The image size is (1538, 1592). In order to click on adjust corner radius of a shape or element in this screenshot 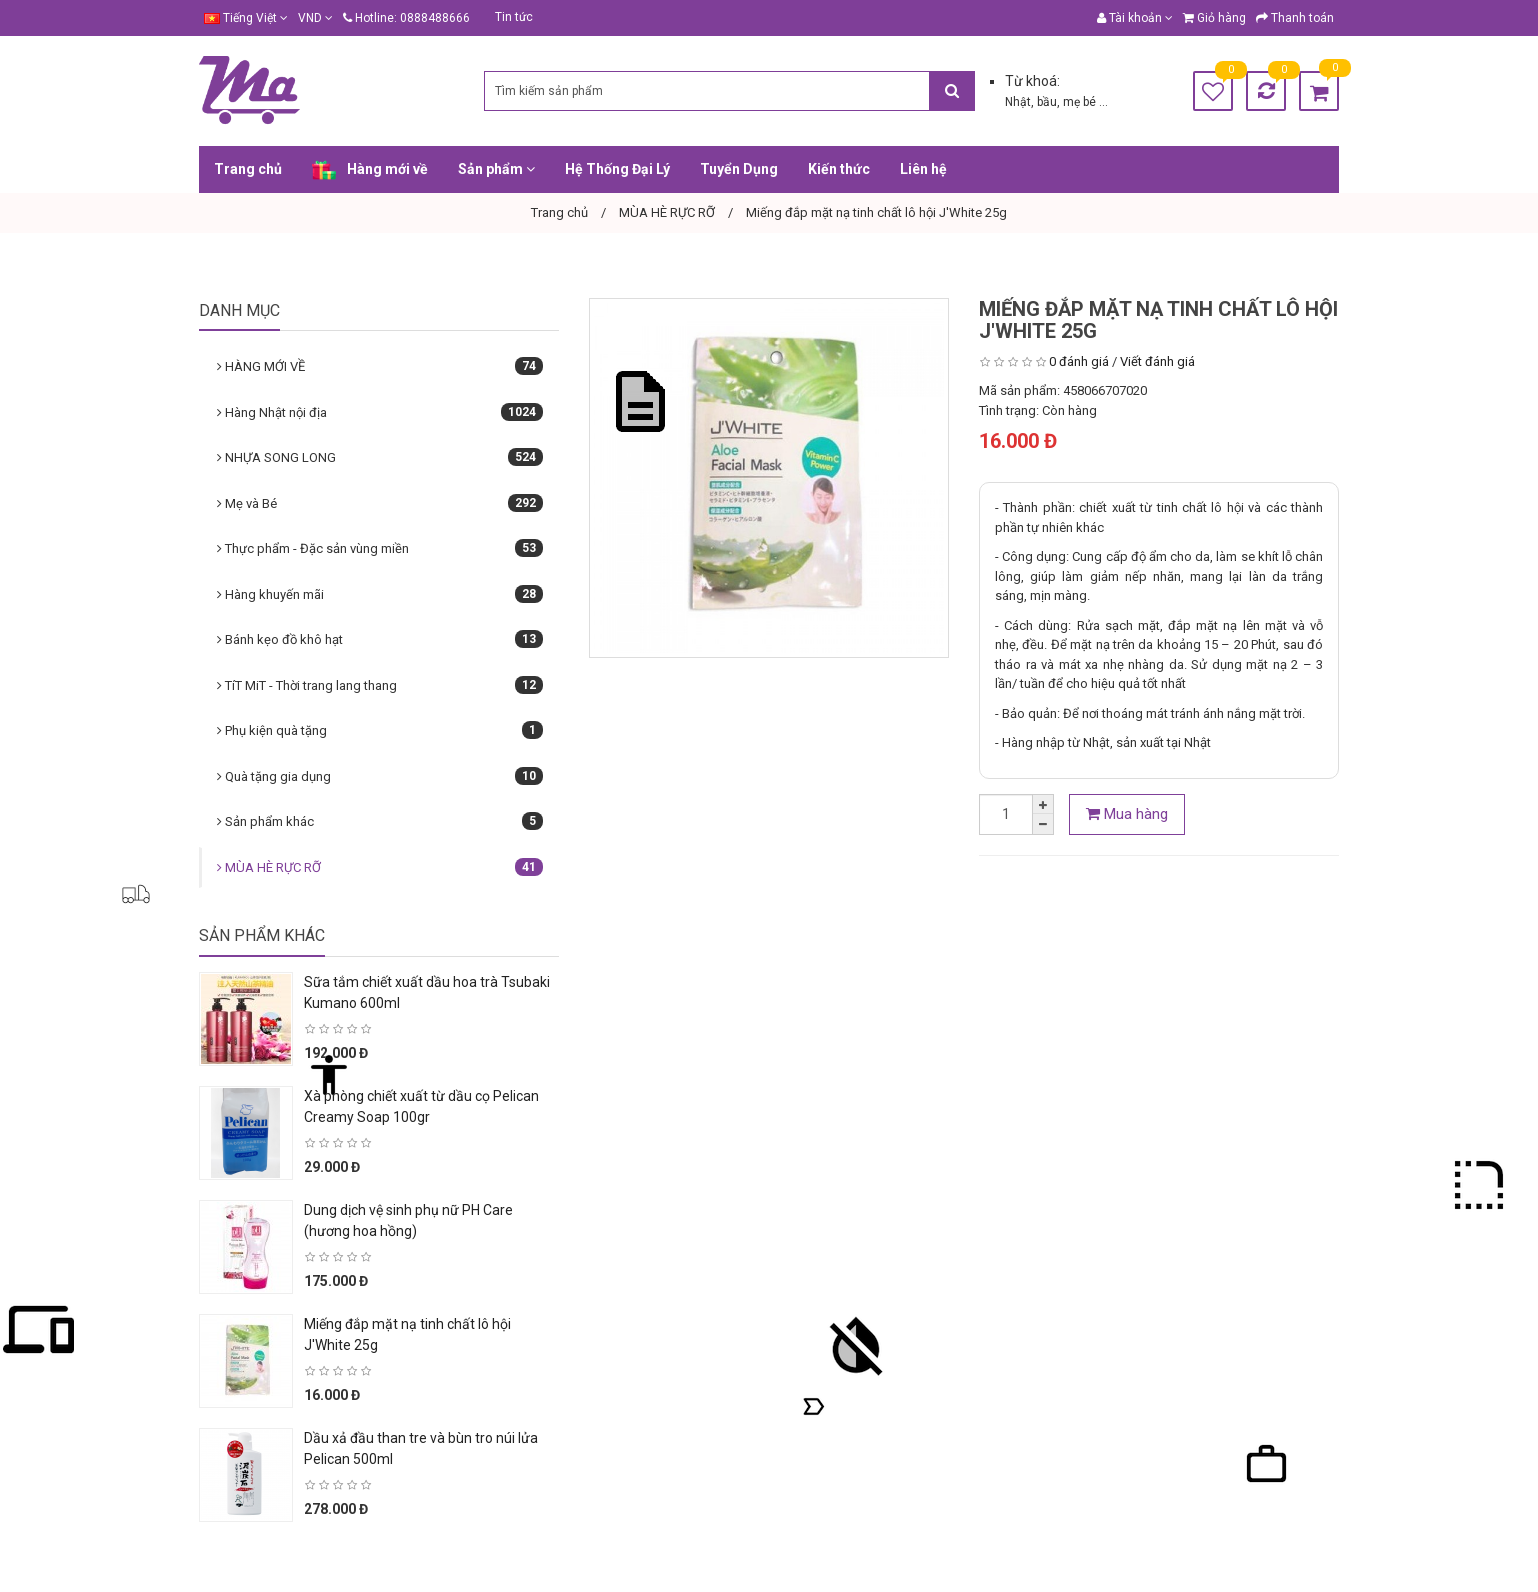, I will do `click(1479, 1185)`.